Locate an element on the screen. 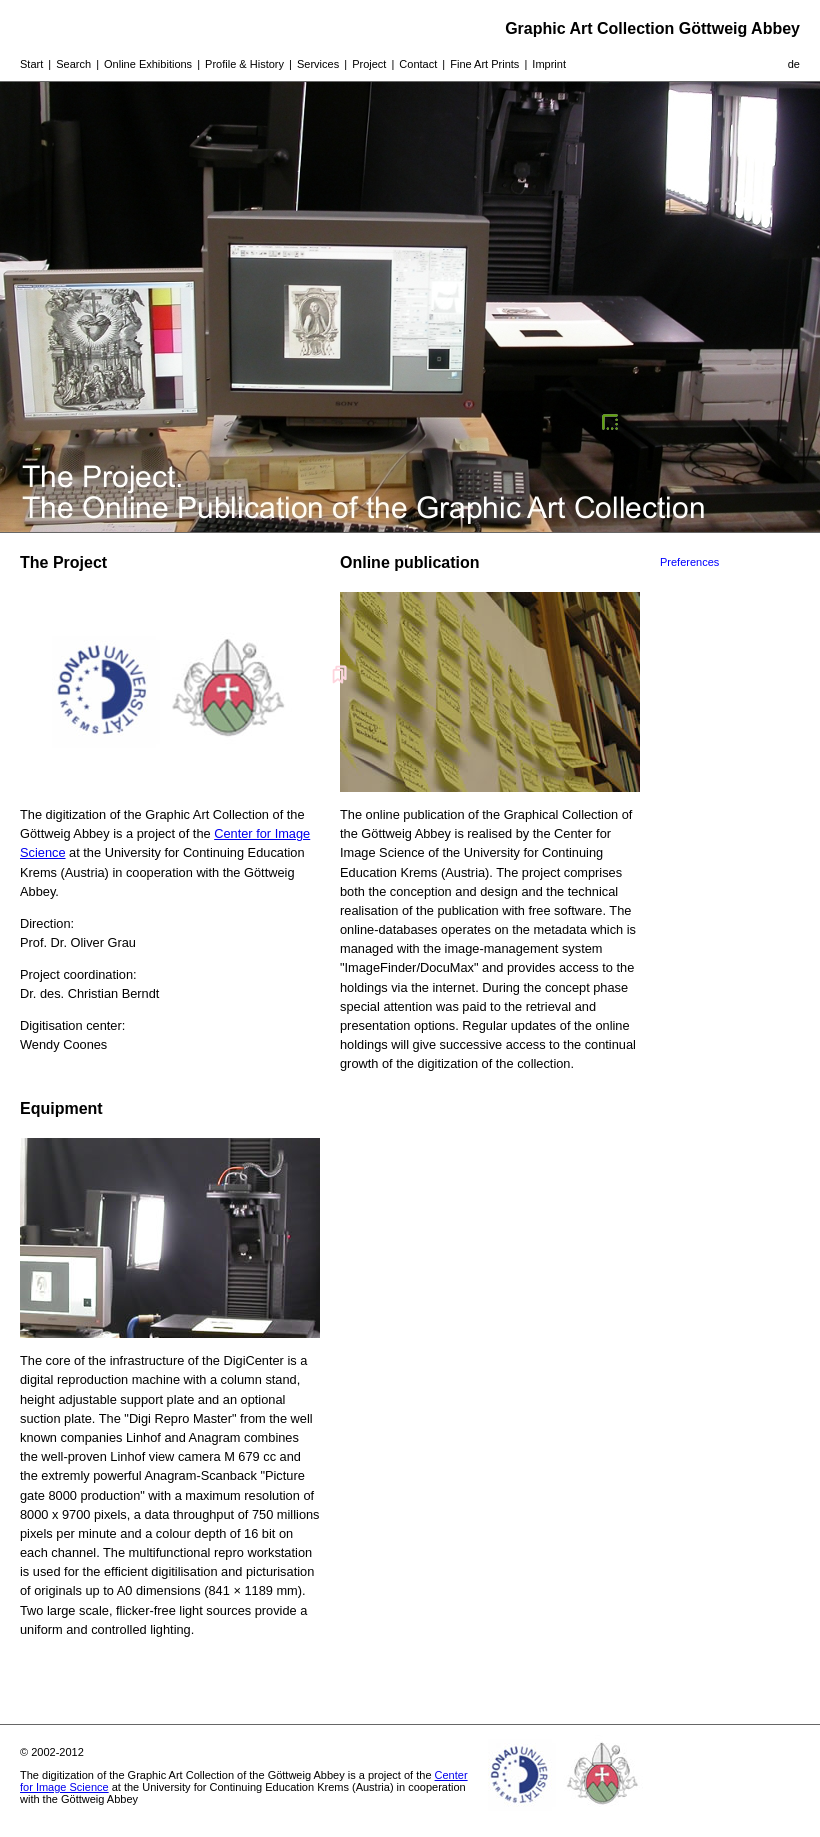  apply border to top and left edges is located at coordinates (610, 422).